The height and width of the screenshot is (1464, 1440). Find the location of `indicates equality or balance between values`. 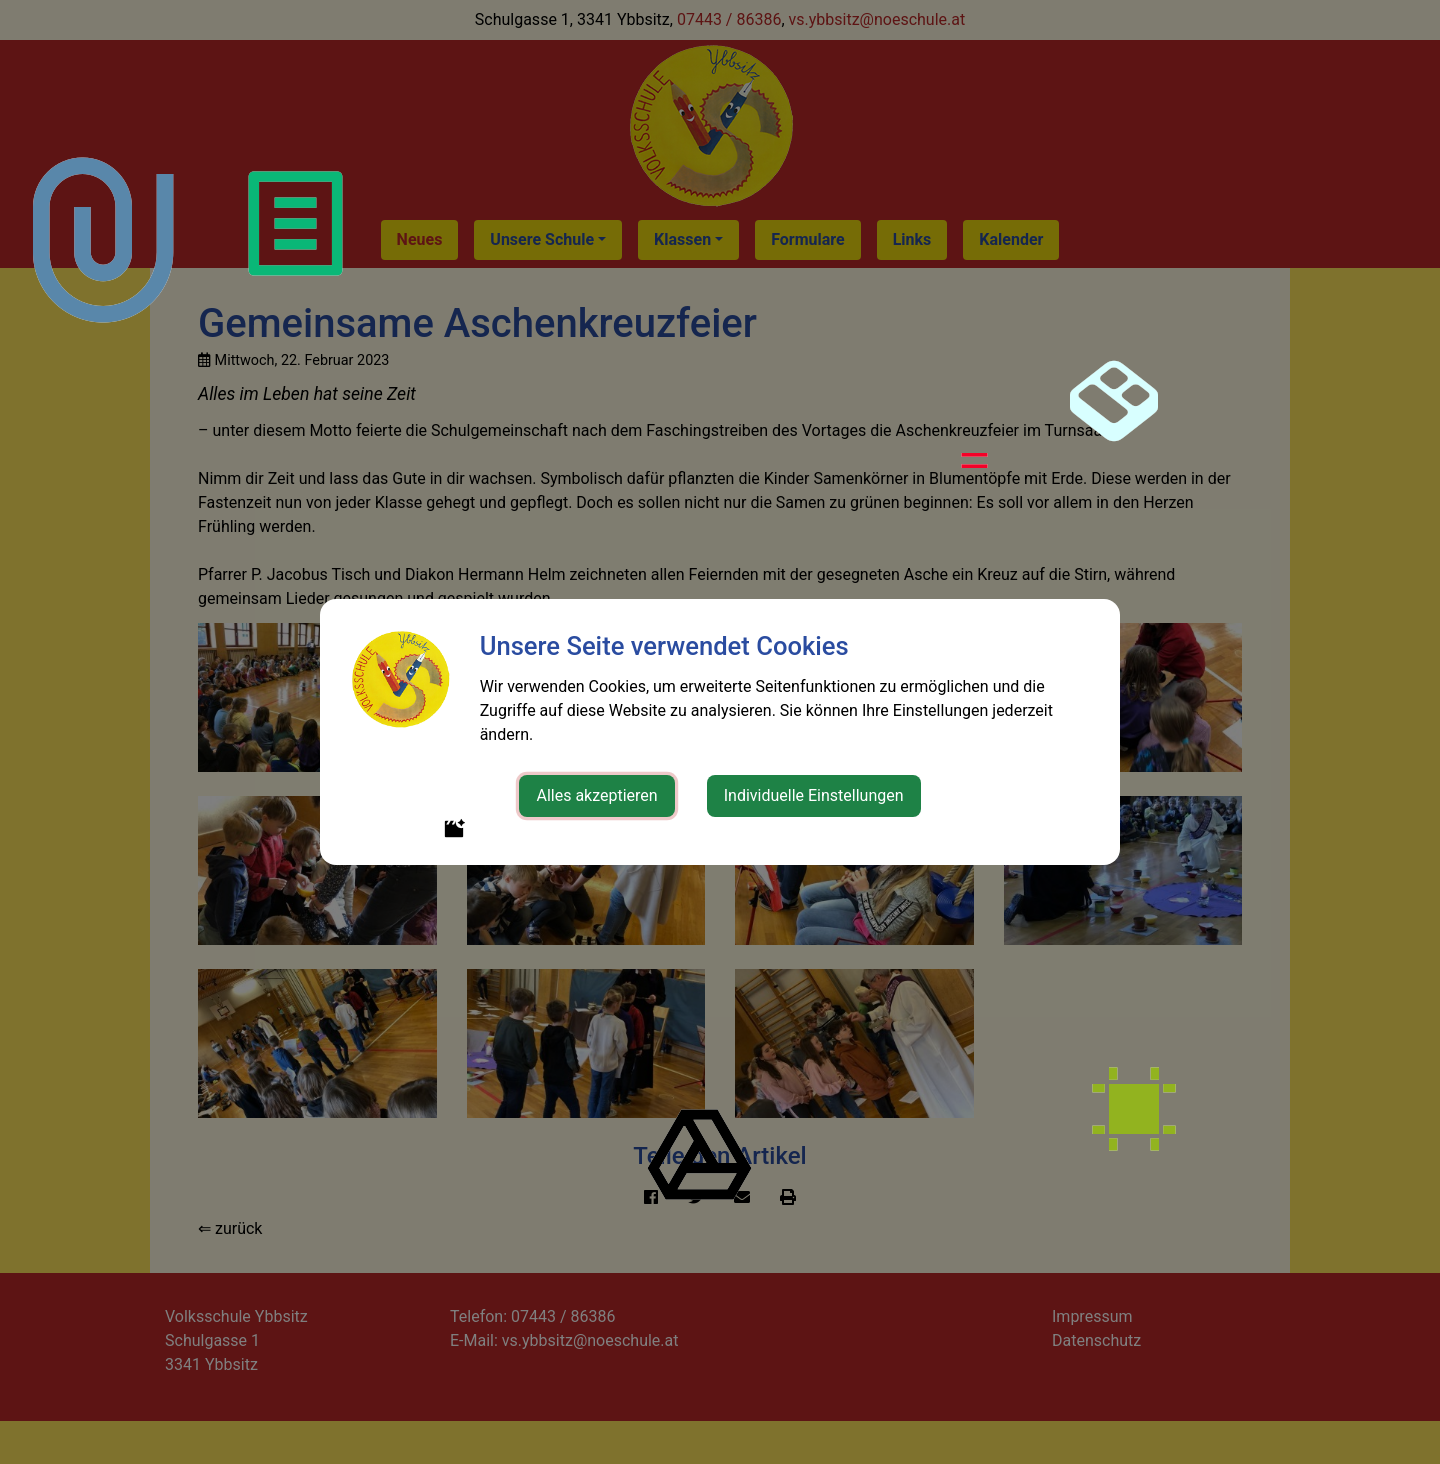

indicates equality or balance between values is located at coordinates (974, 460).